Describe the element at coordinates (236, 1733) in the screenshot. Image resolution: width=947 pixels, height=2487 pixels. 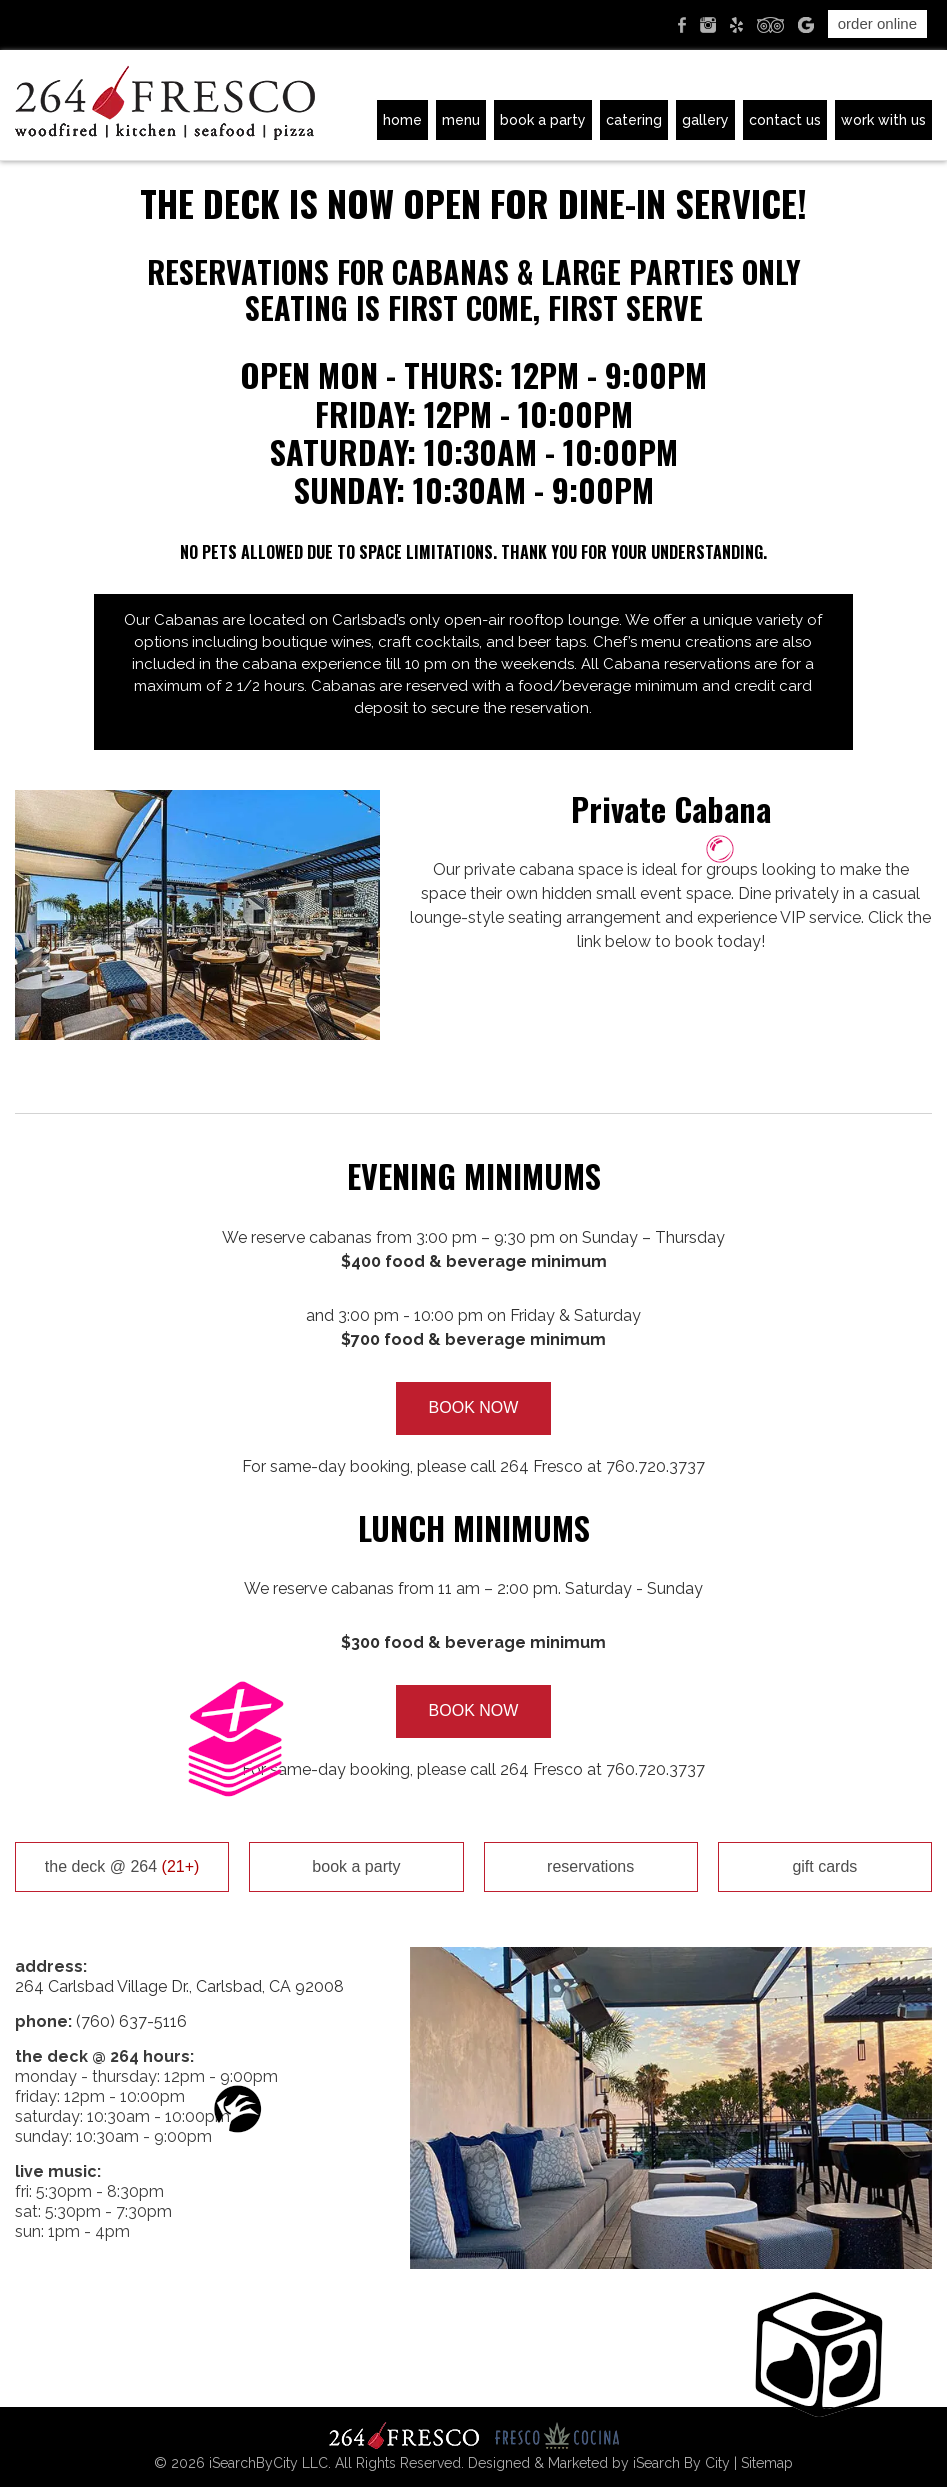
I see `delete or remove a card from your deck` at that location.